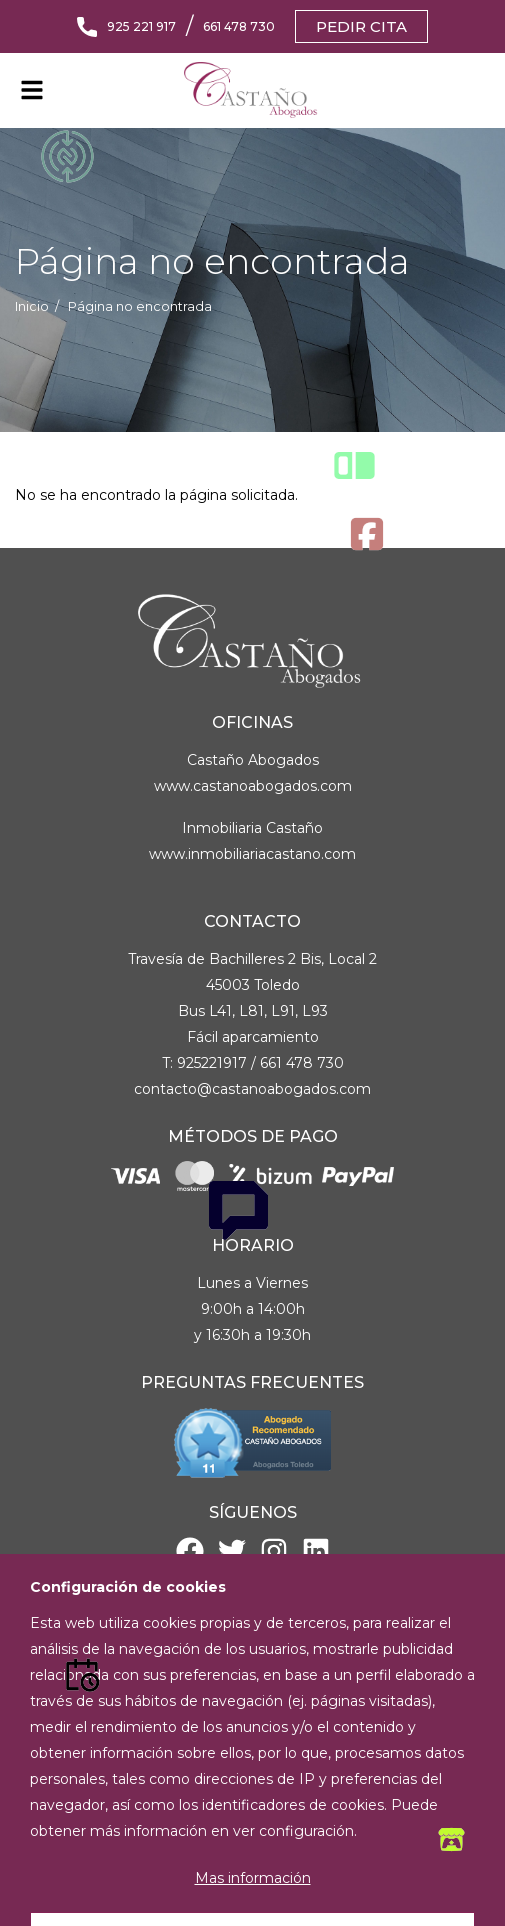 This screenshot has height=1926, width=505. What do you see at coordinates (354, 465) in the screenshot?
I see `access sleep or bedding settings` at bounding box center [354, 465].